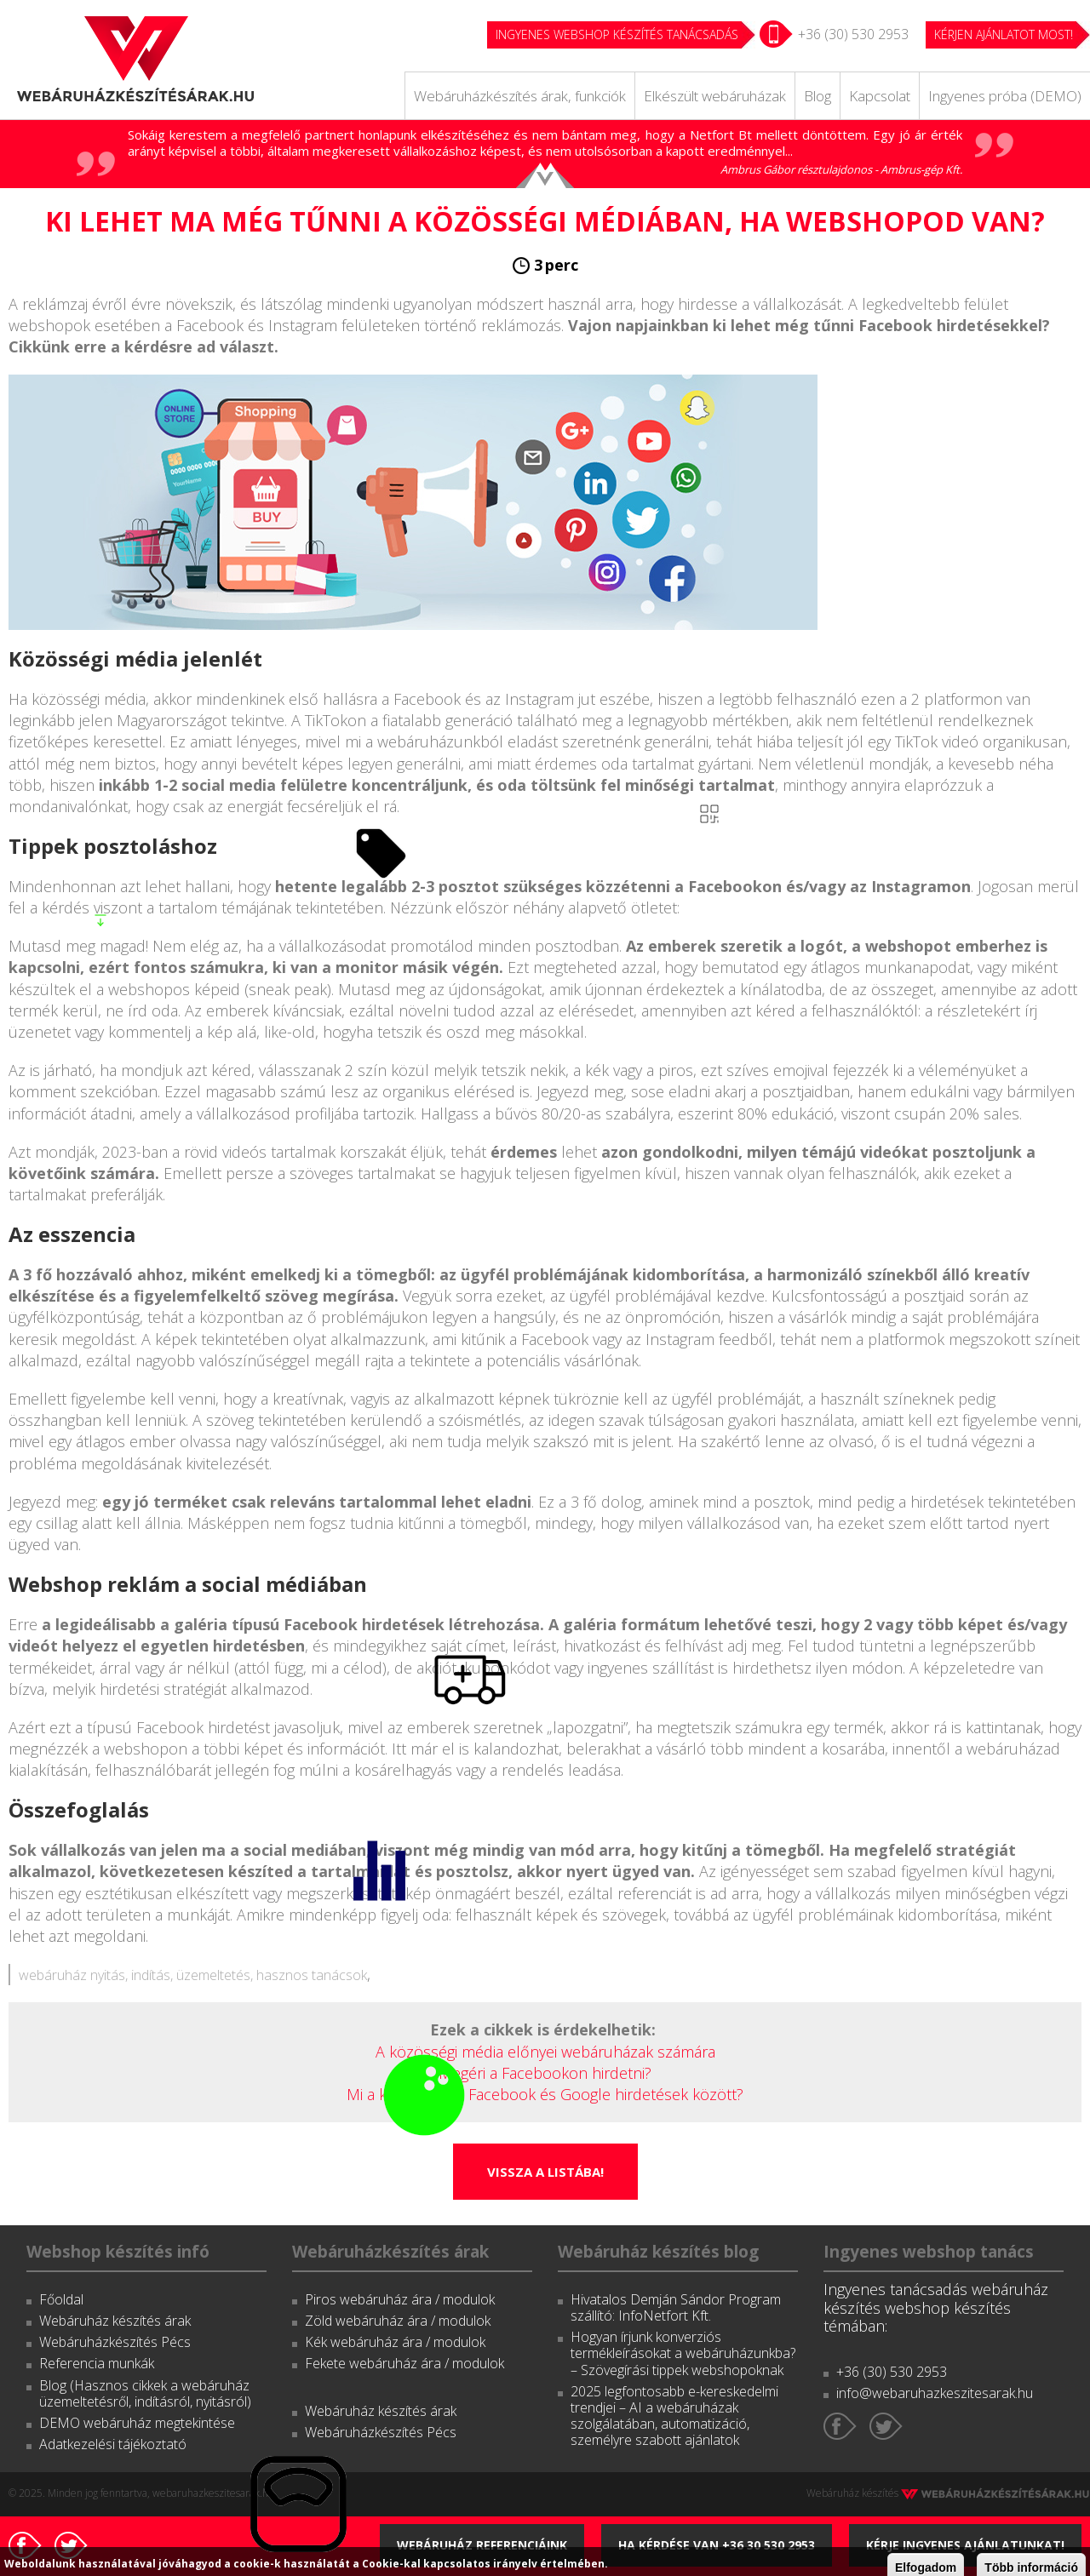  What do you see at coordinates (381, 853) in the screenshot?
I see `add or view tags for an item` at bounding box center [381, 853].